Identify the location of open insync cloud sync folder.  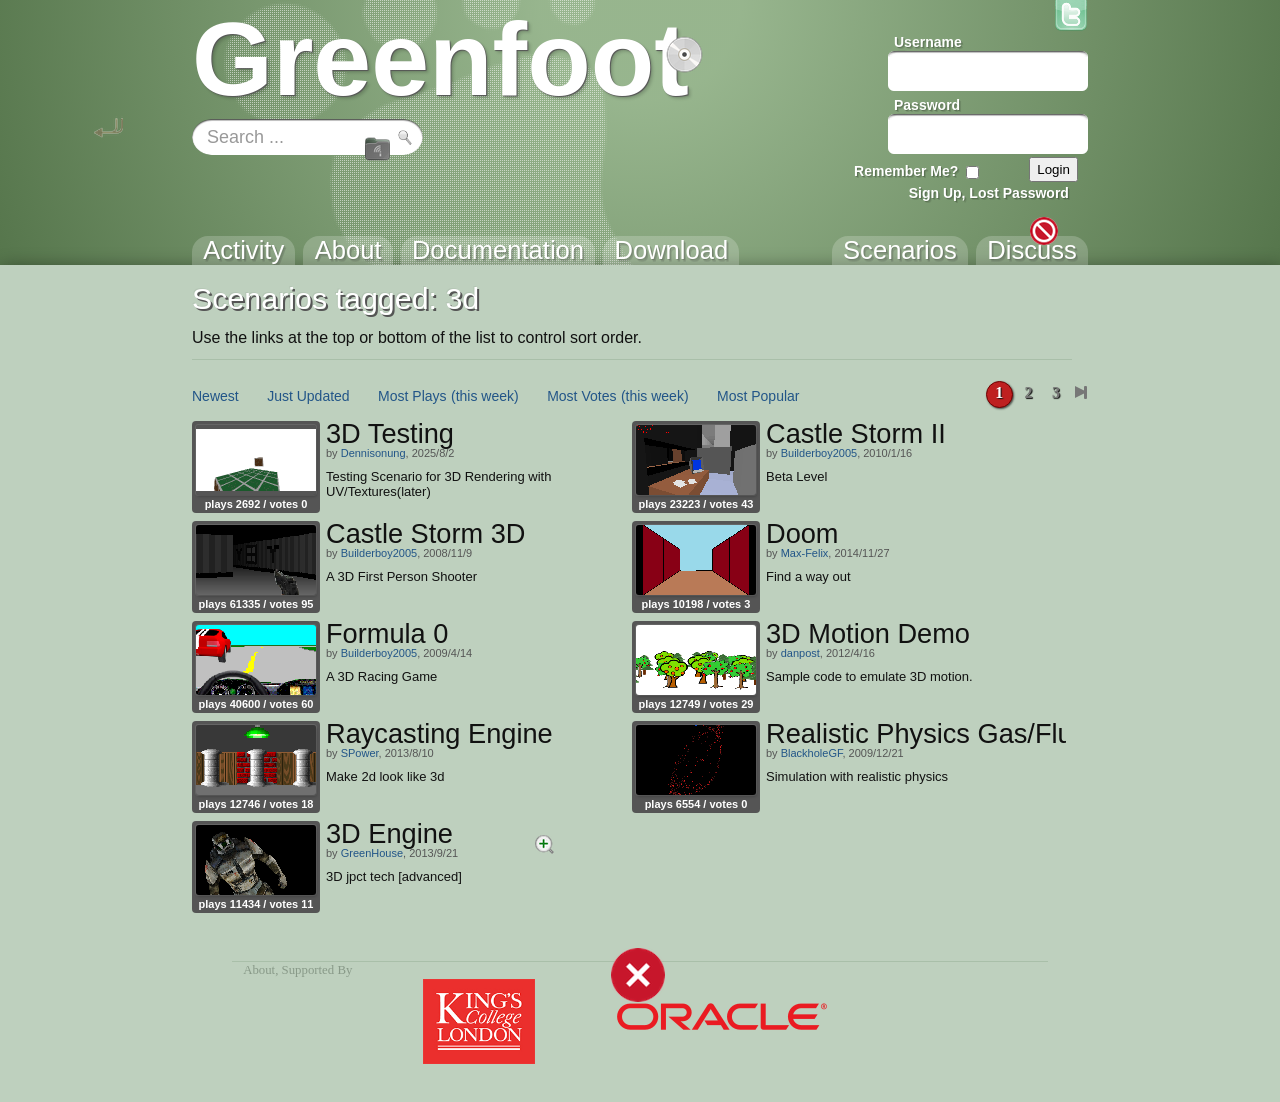
(377, 148).